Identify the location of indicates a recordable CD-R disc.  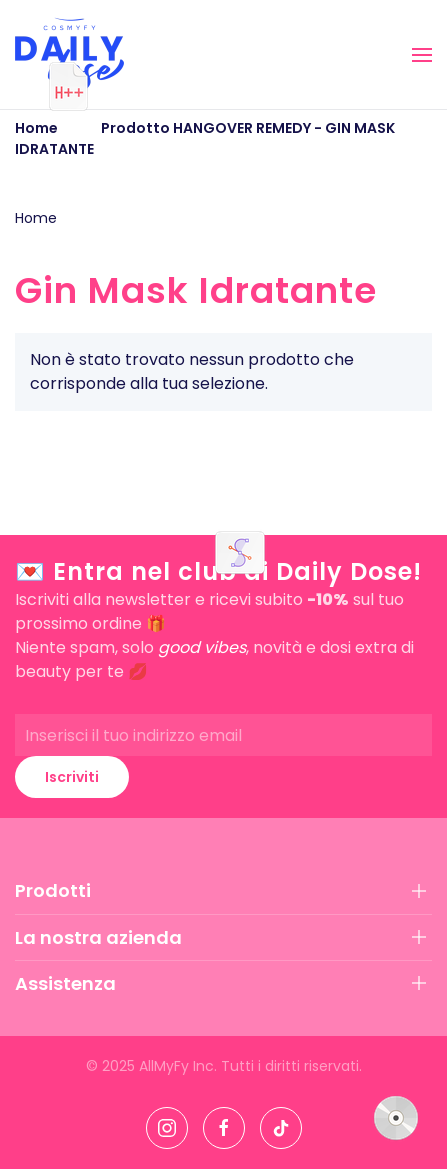
(396, 1118).